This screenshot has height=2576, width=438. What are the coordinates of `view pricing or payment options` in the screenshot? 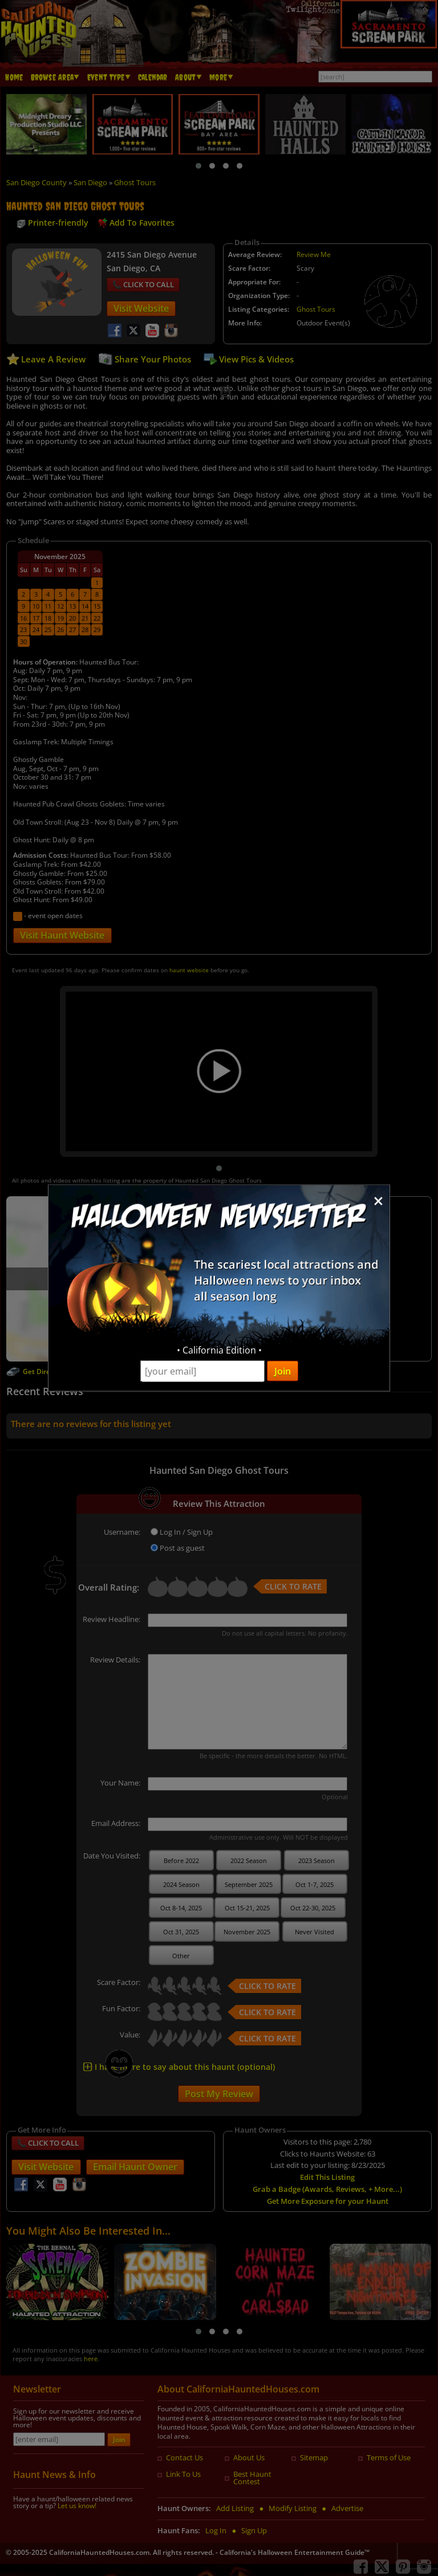 It's located at (55, 1575).